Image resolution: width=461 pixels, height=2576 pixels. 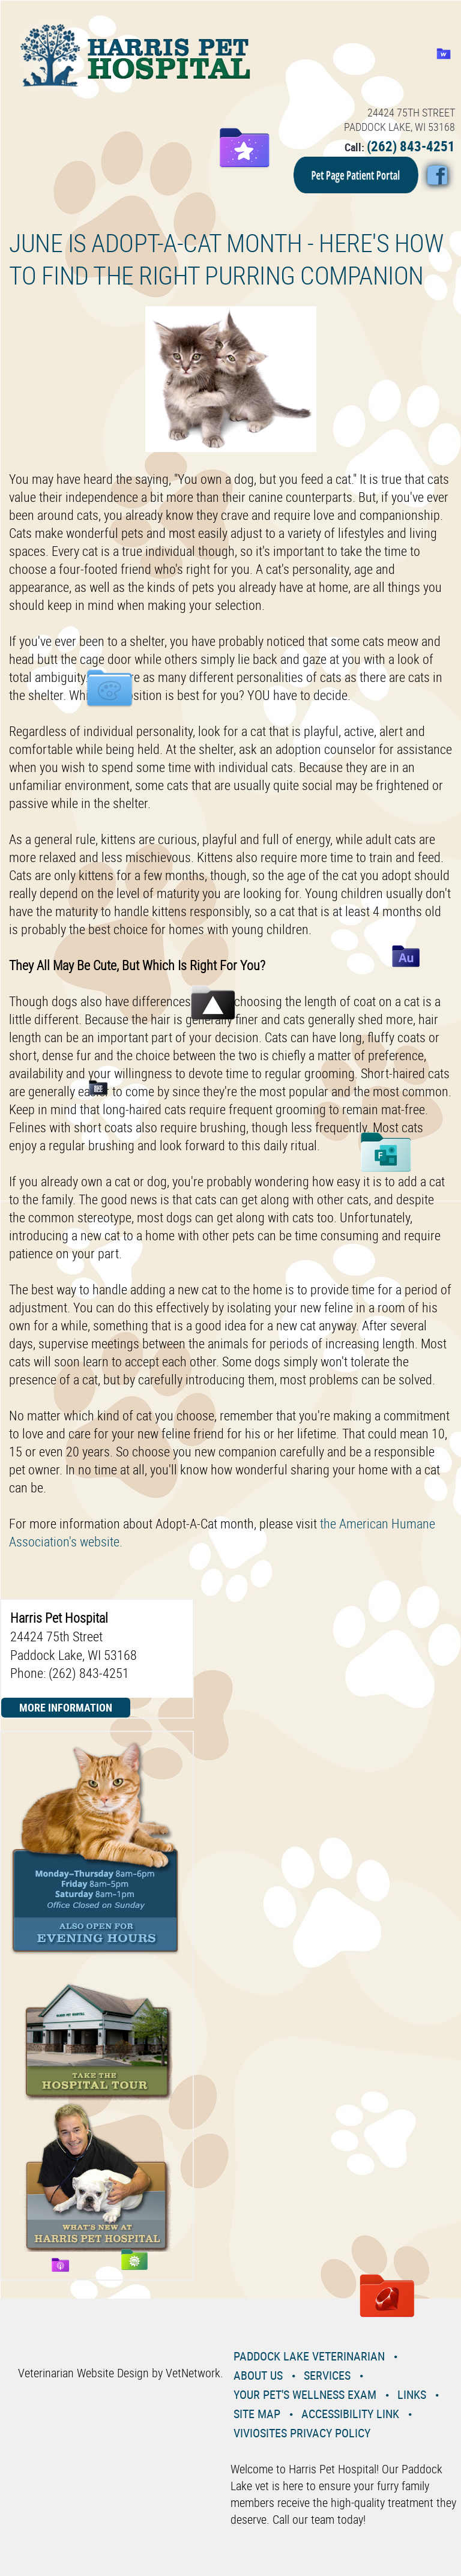 What do you see at coordinates (244, 149) in the screenshot?
I see `open telegram premium files folder` at bounding box center [244, 149].